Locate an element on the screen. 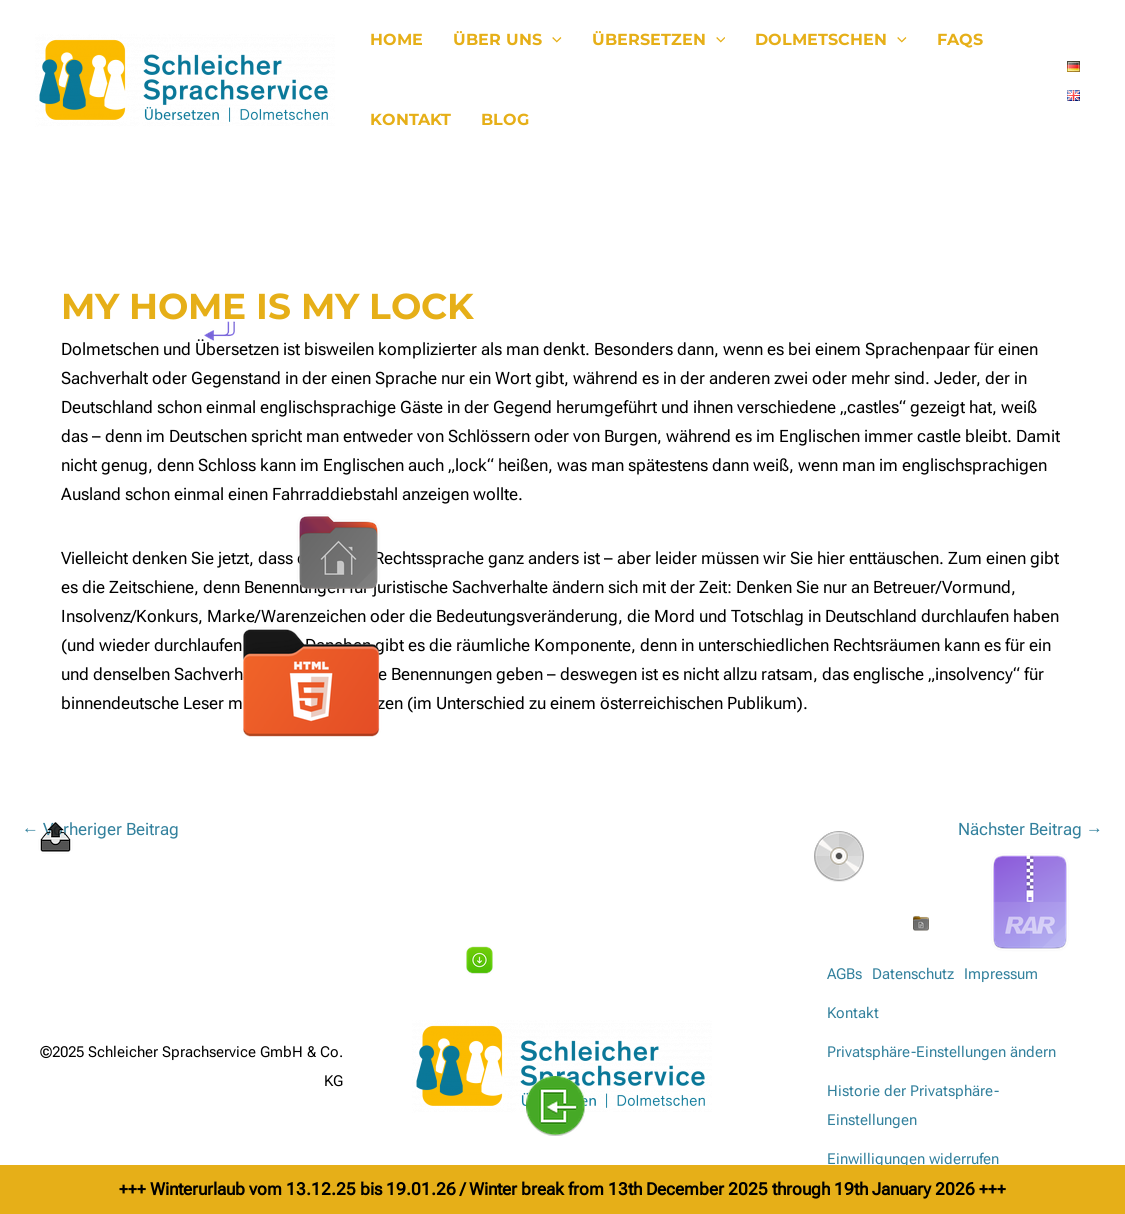 Image resolution: width=1125 pixels, height=1214 pixels. folder containing HTML files is located at coordinates (310, 686).